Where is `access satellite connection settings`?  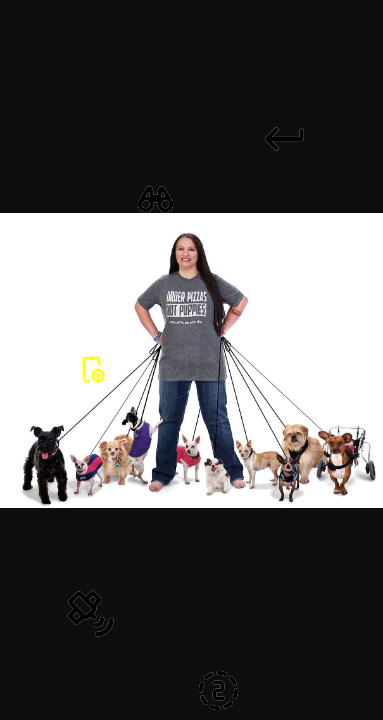 access satellite connection settings is located at coordinates (90, 613).